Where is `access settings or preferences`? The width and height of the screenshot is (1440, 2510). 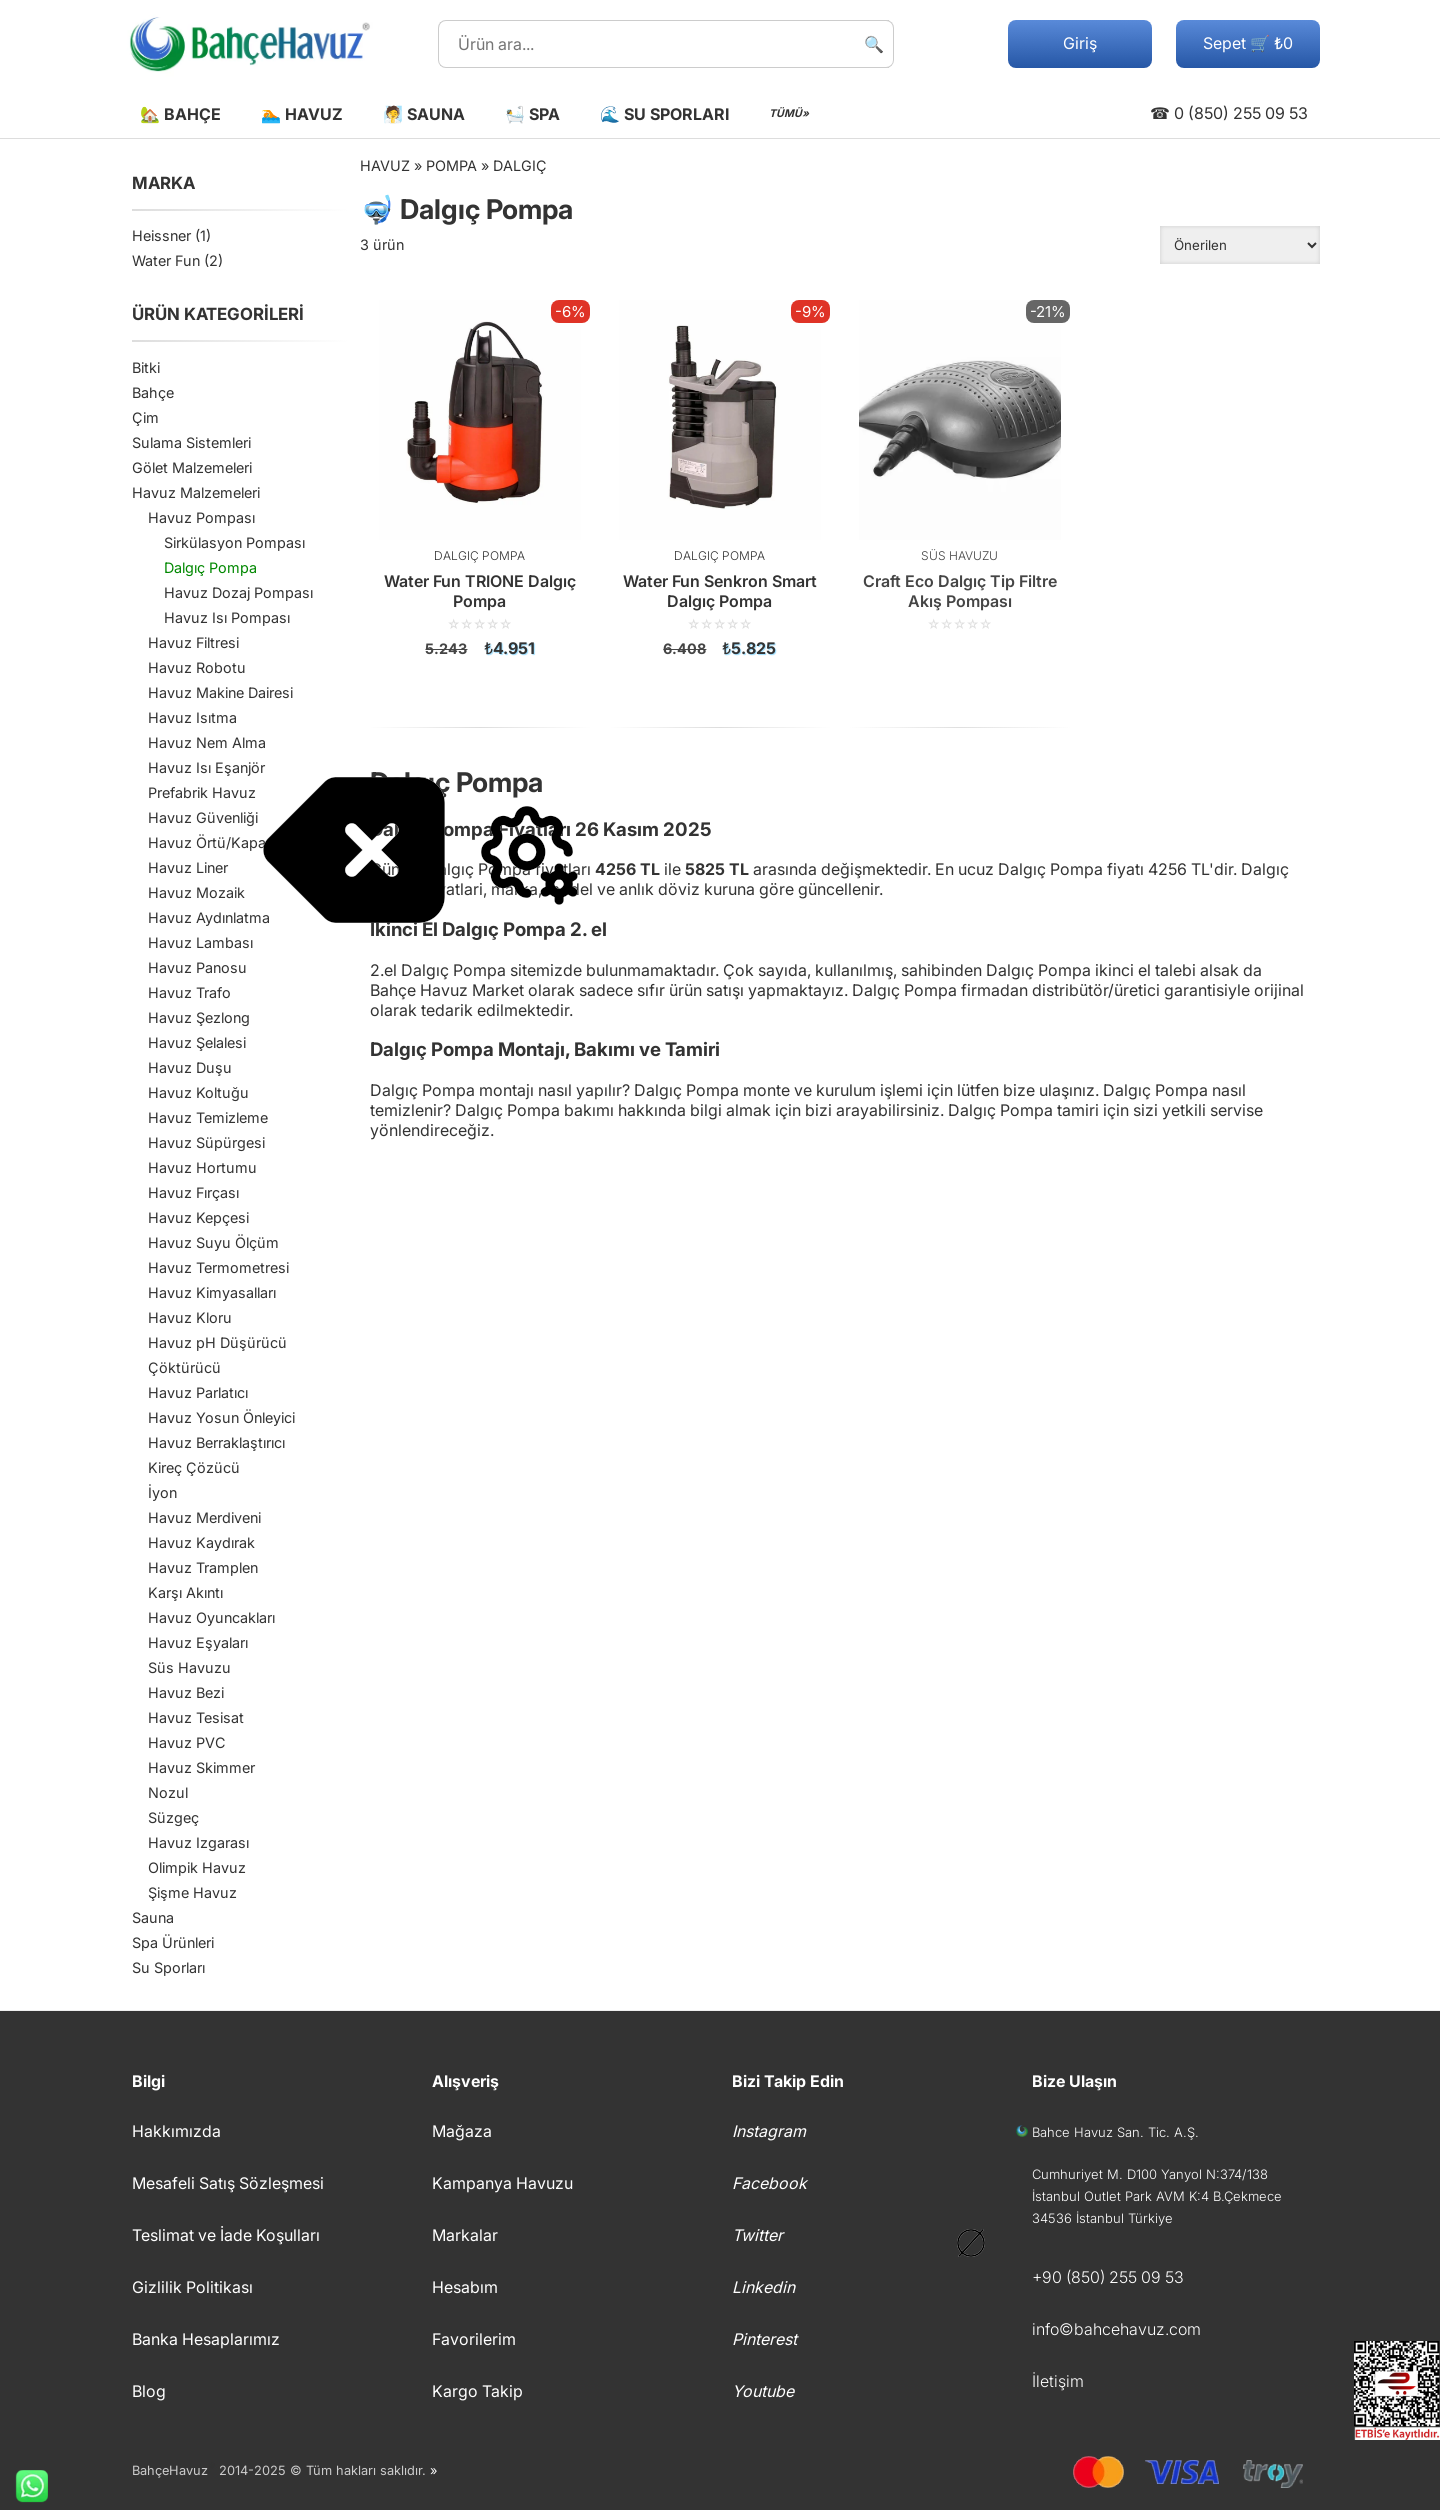 access settings or preferences is located at coordinates (527, 852).